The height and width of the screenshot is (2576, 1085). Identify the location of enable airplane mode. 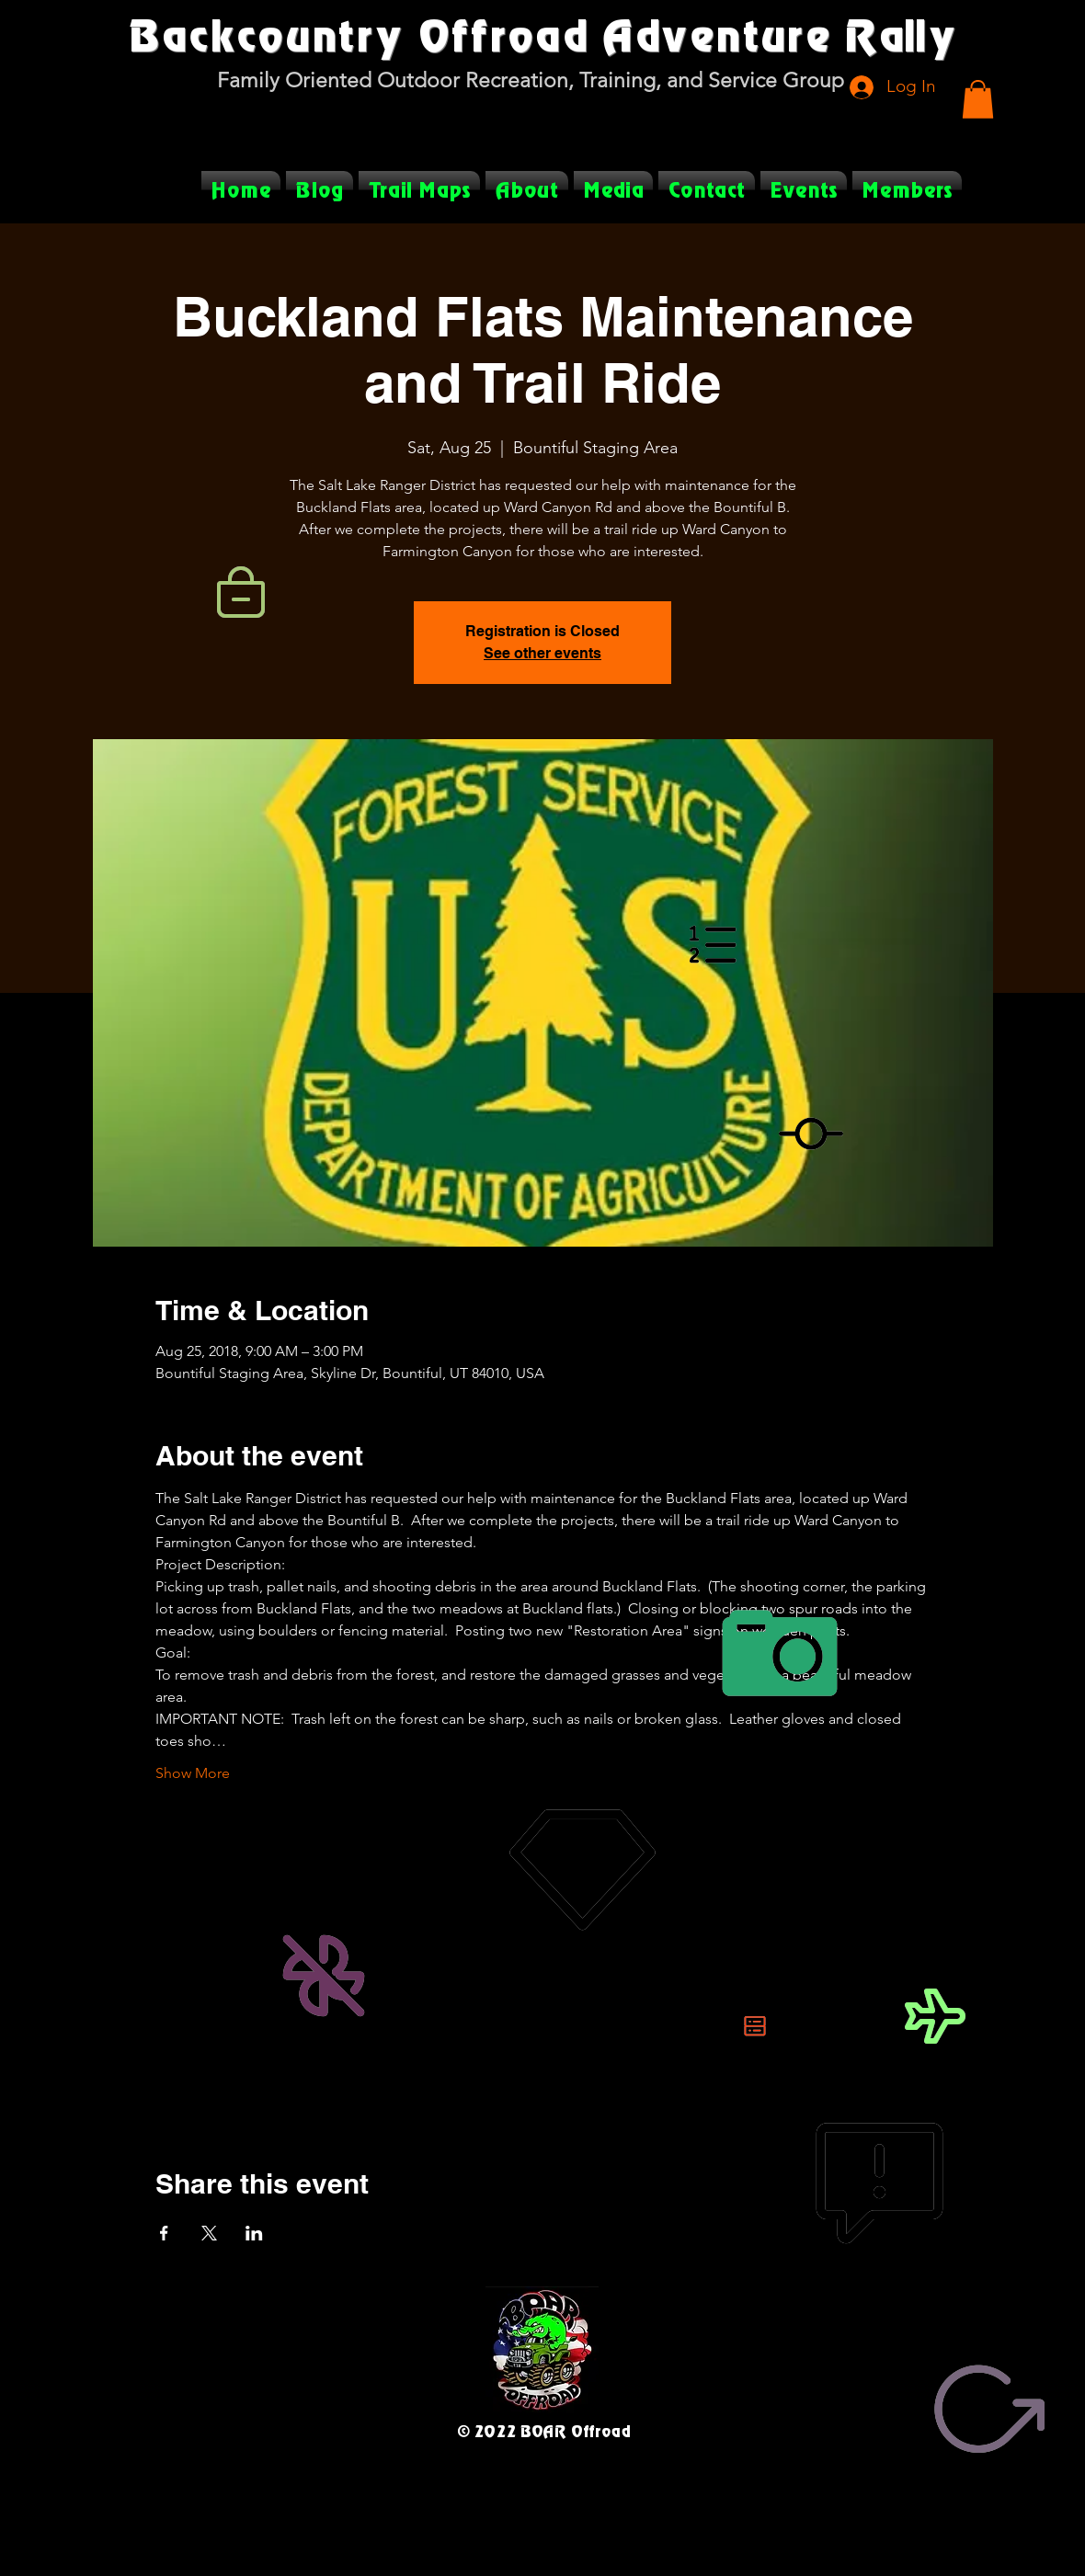
(935, 2016).